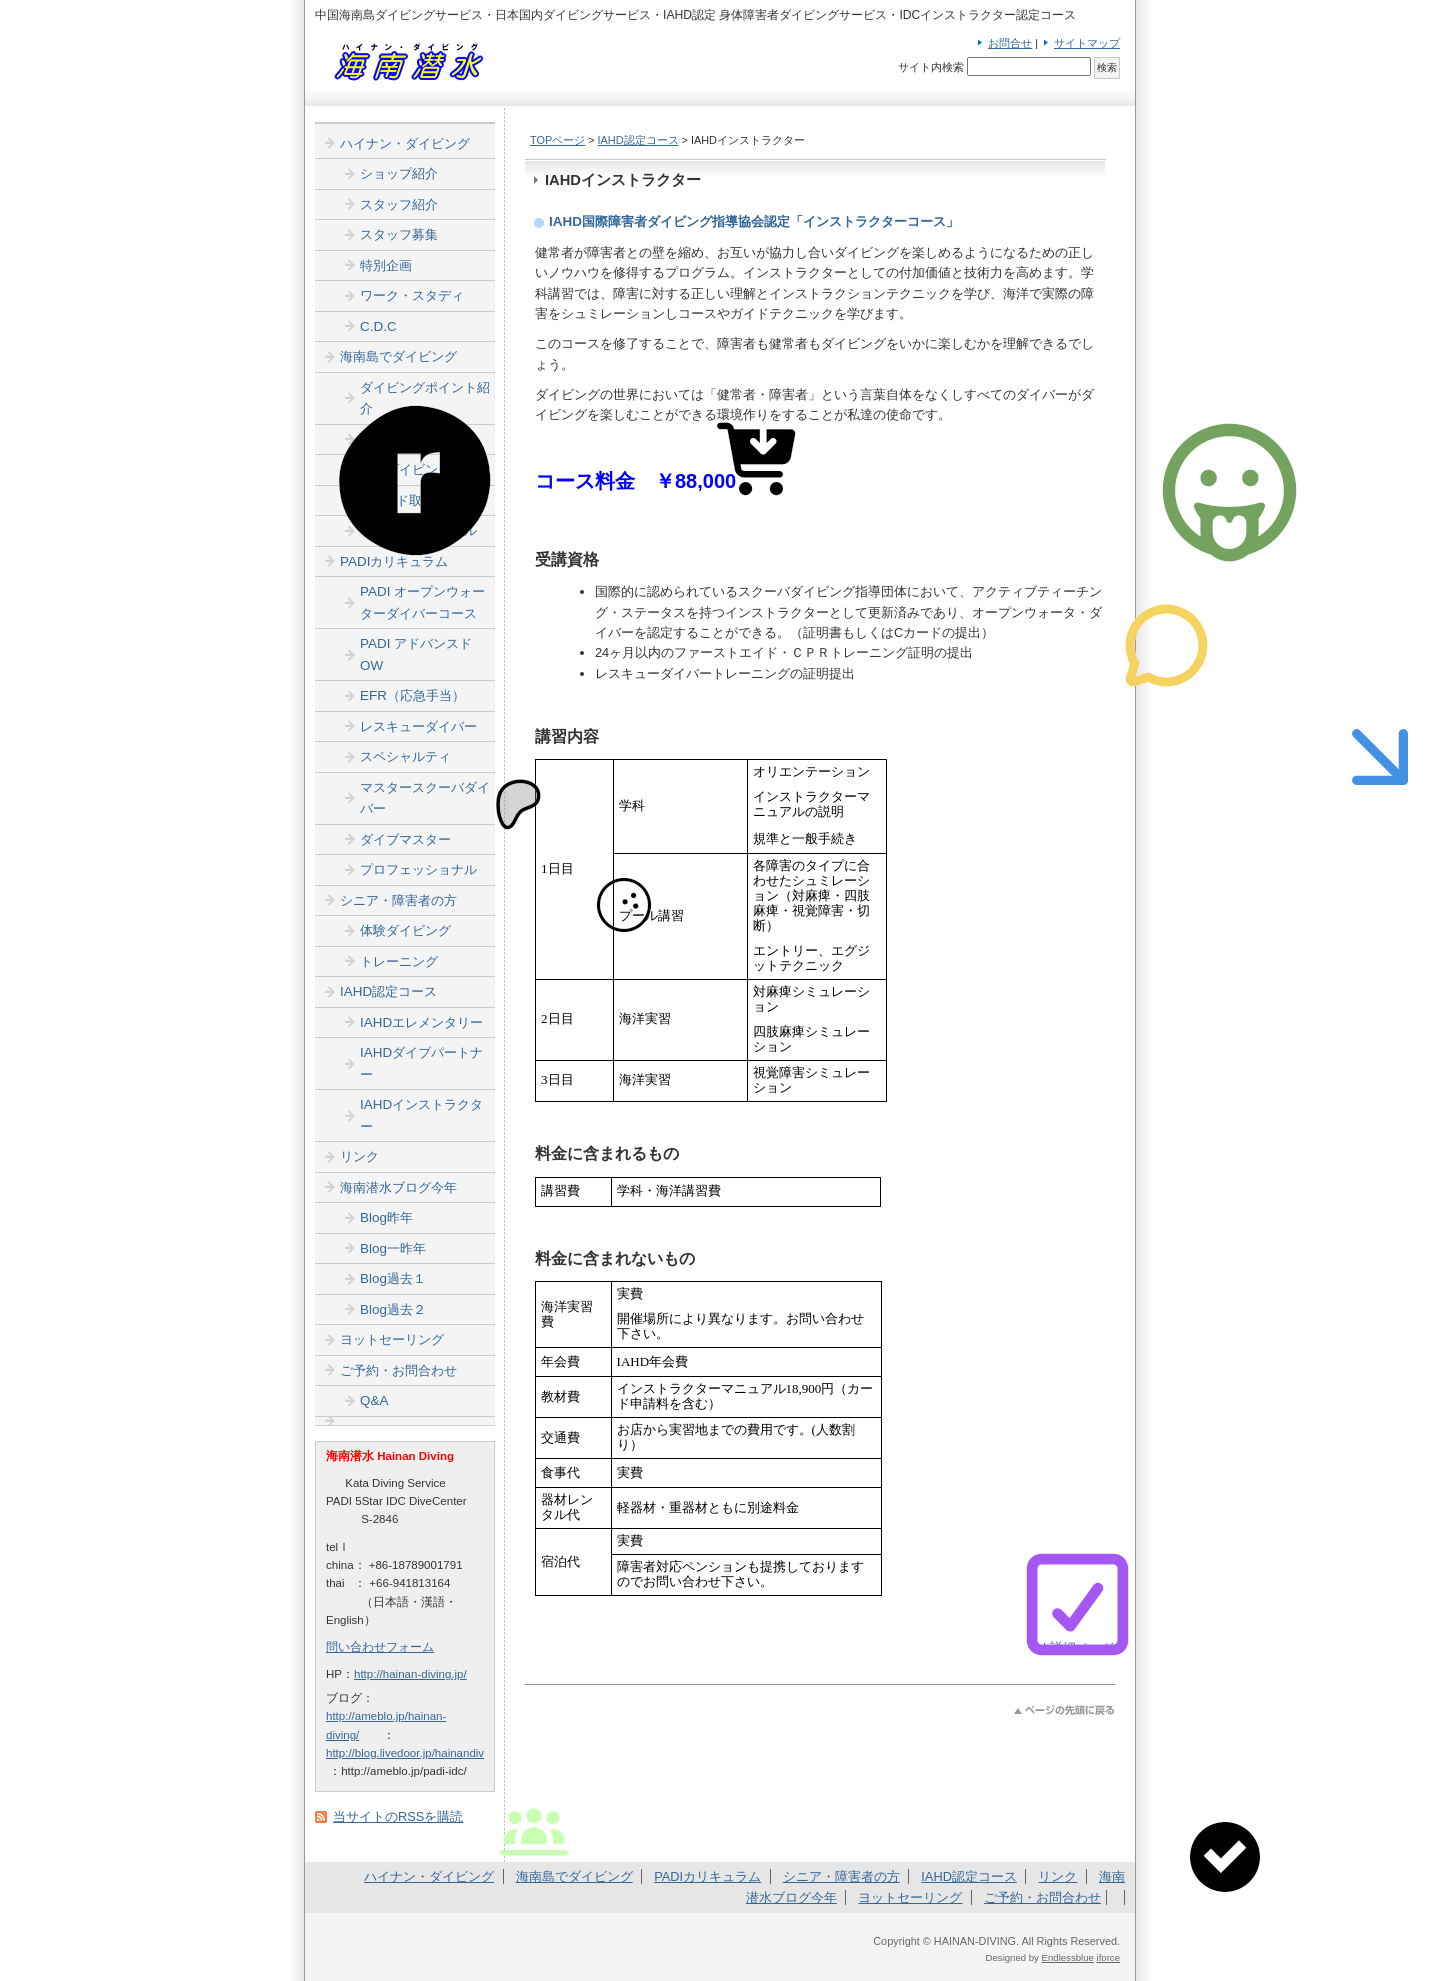 The width and height of the screenshot is (1440, 1981). Describe the element at coordinates (1166, 645) in the screenshot. I see `open chat or messaging` at that location.